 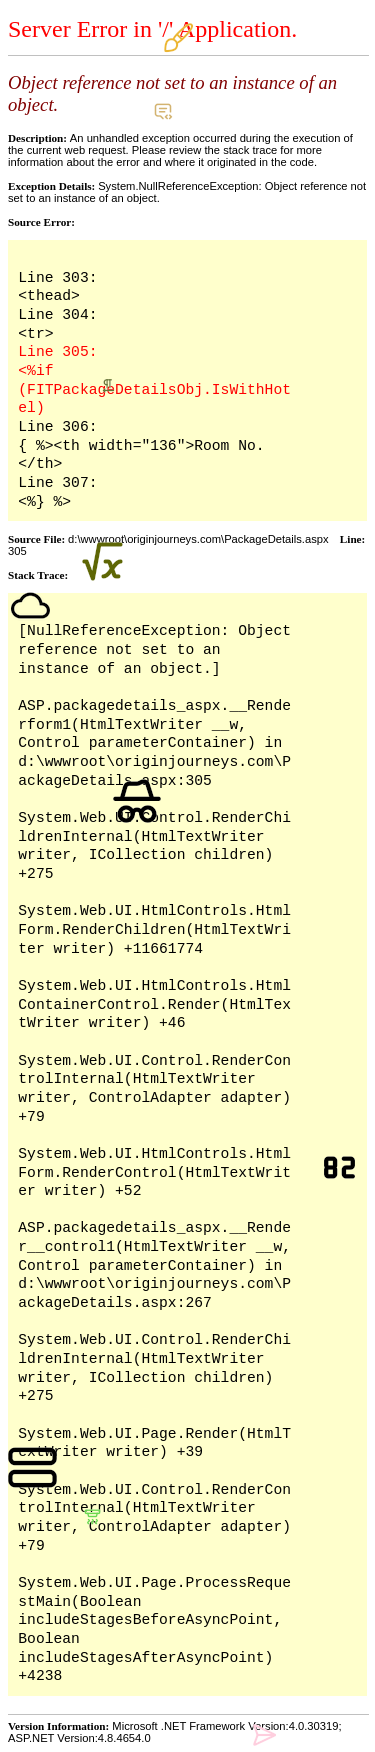 I want to click on stretch or expand content horizontally, so click(x=32, y=1467).